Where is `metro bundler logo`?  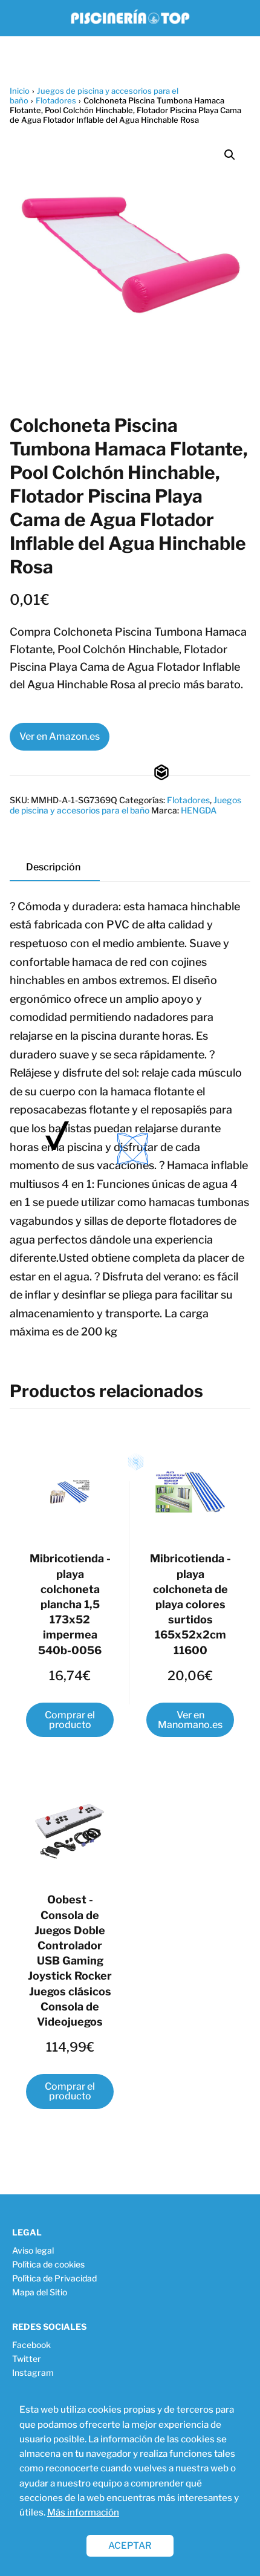 metro bundler logo is located at coordinates (161, 772).